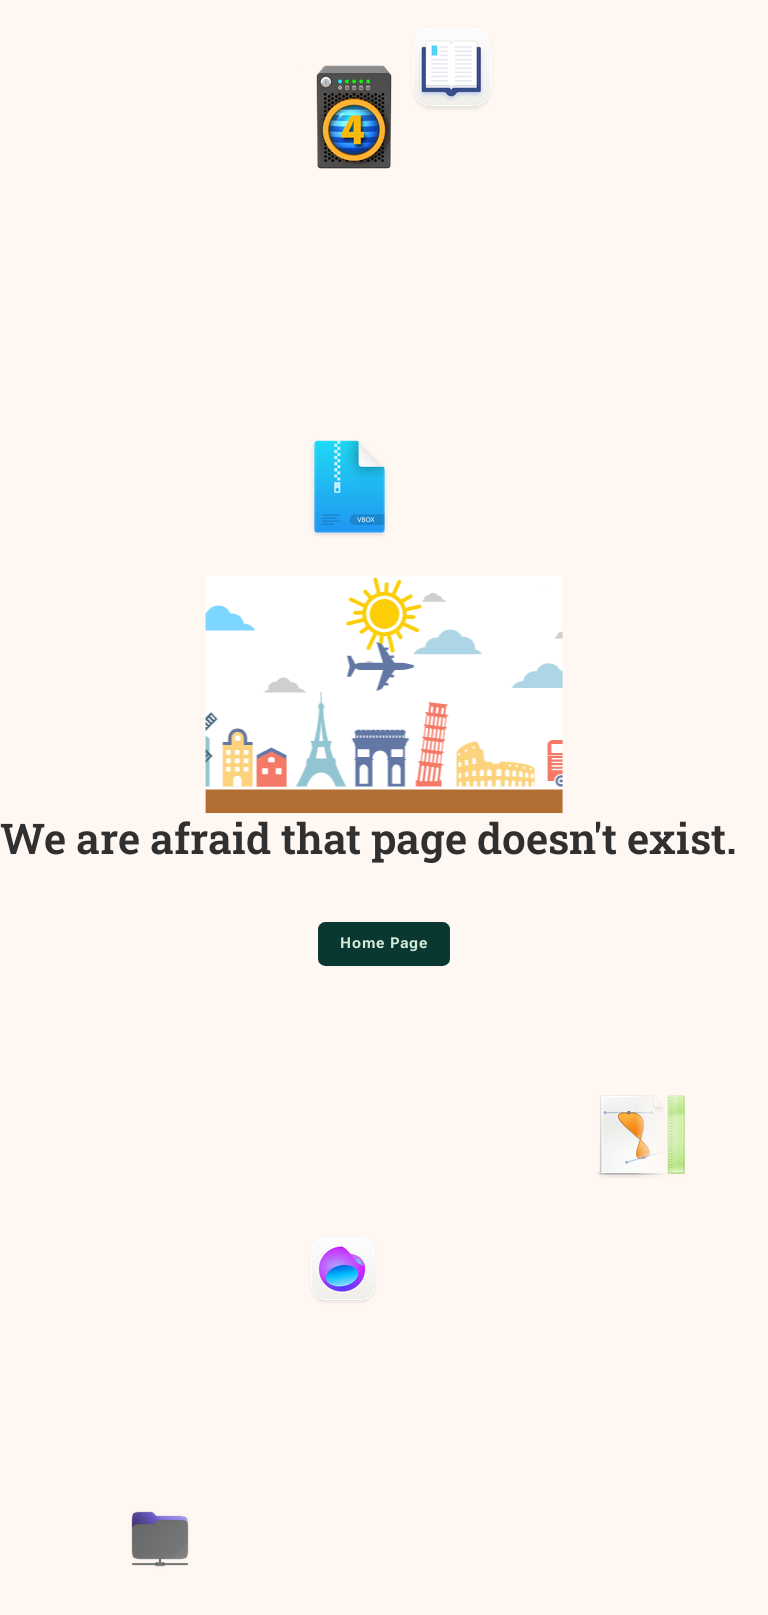  I want to click on open notes-up markdown note-taking app, so click(452, 67).